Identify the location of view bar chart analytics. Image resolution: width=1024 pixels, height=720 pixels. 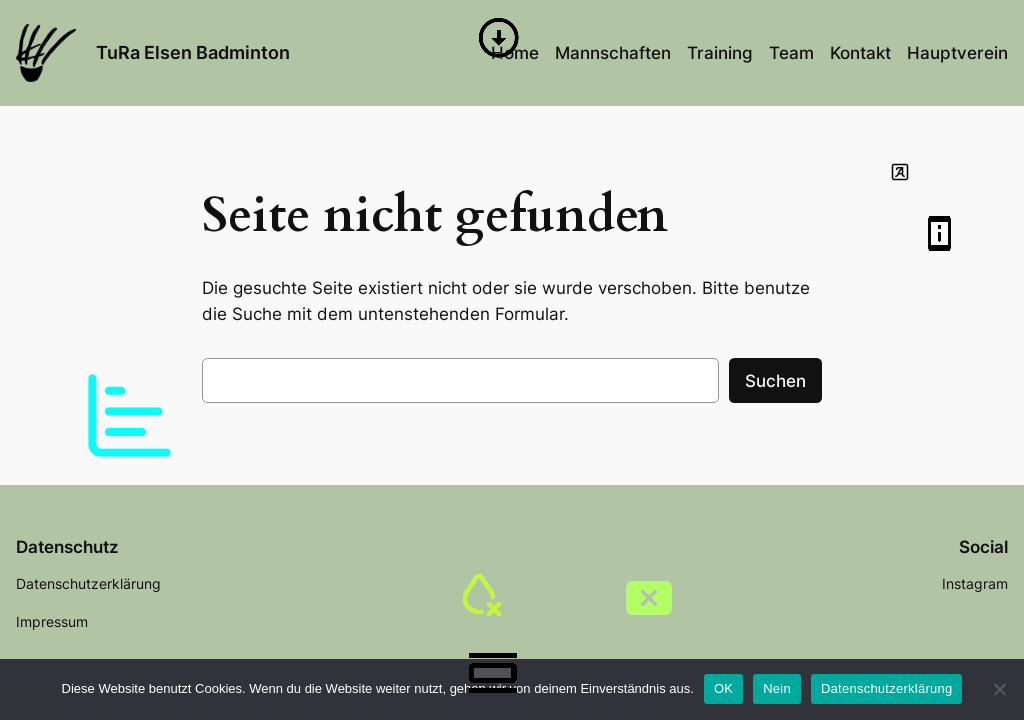
(129, 415).